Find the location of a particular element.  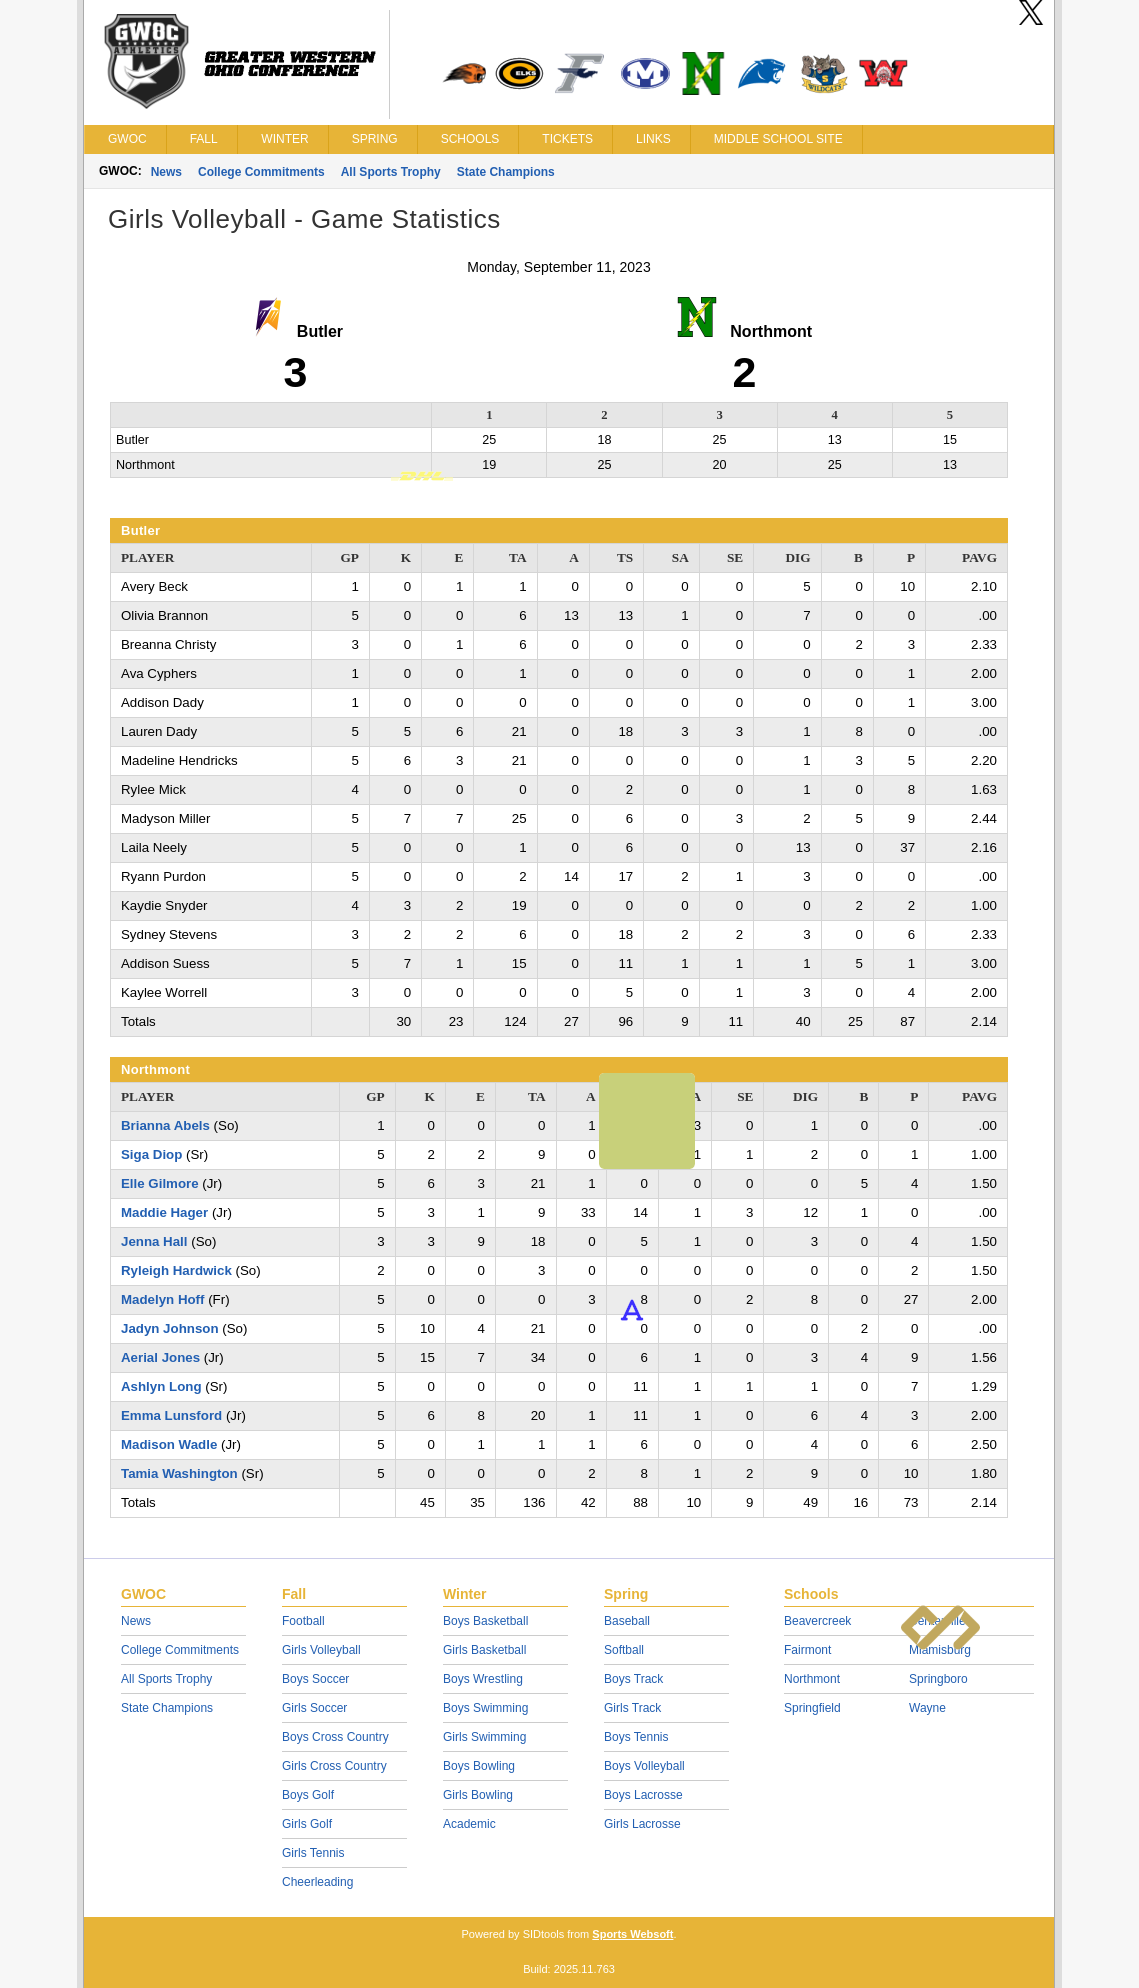

an unchecked or empty checkbox state is located at coordinates (647, 1121).